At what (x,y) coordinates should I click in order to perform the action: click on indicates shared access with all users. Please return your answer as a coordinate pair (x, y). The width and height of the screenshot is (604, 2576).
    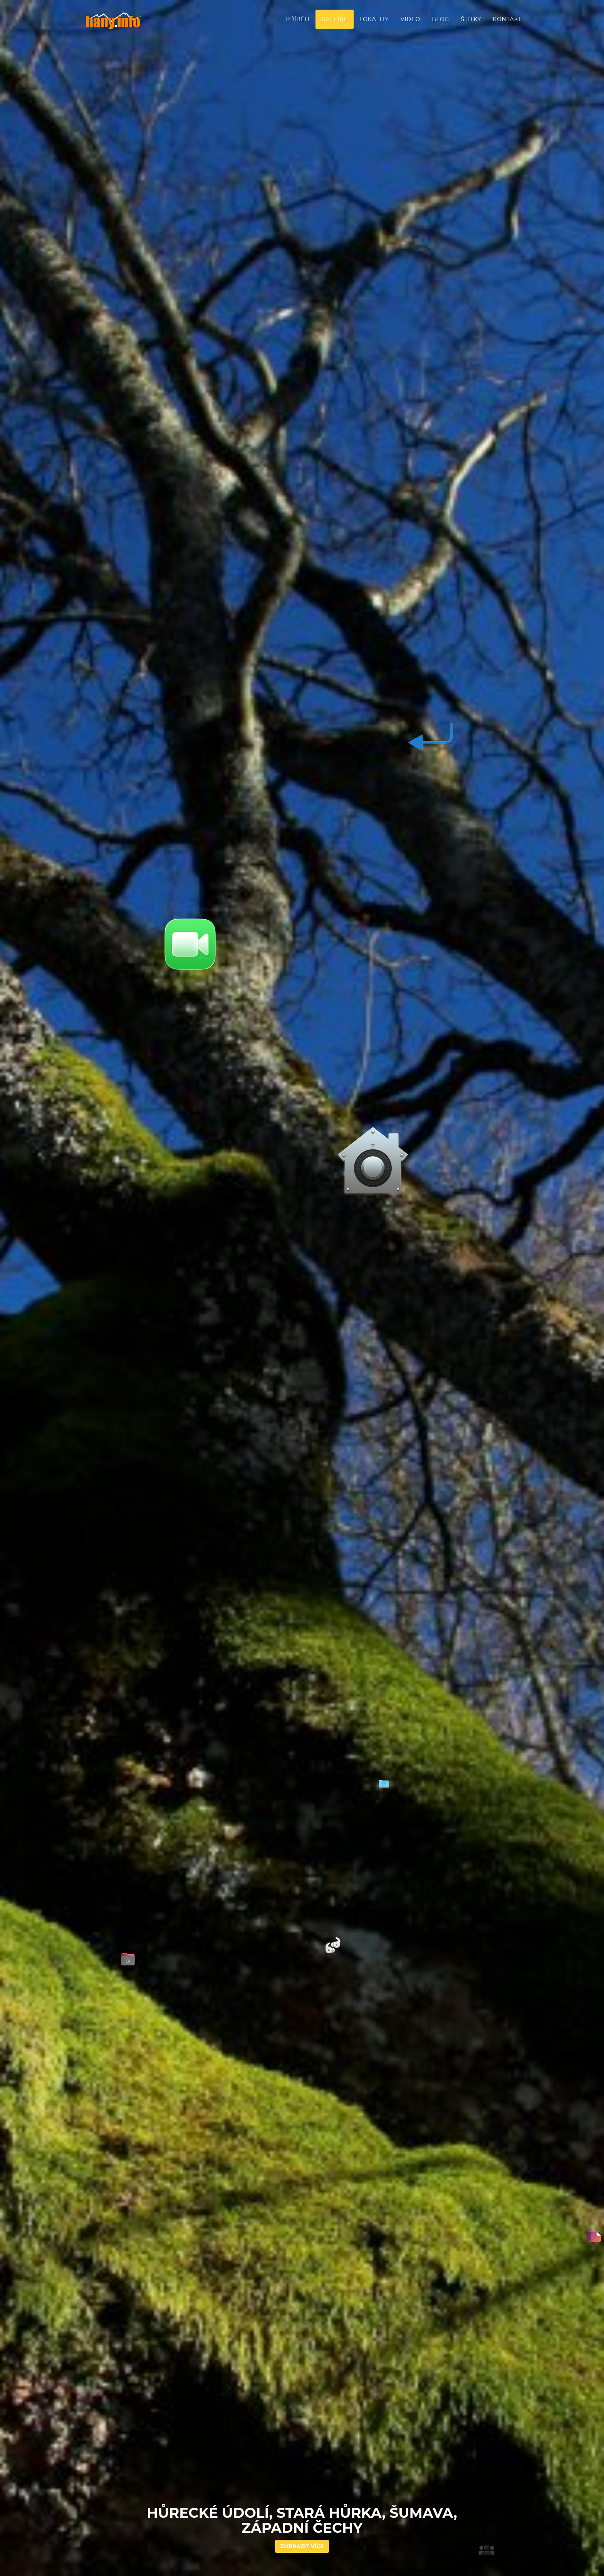
    Looking at the image, I should click on (487, 2548).